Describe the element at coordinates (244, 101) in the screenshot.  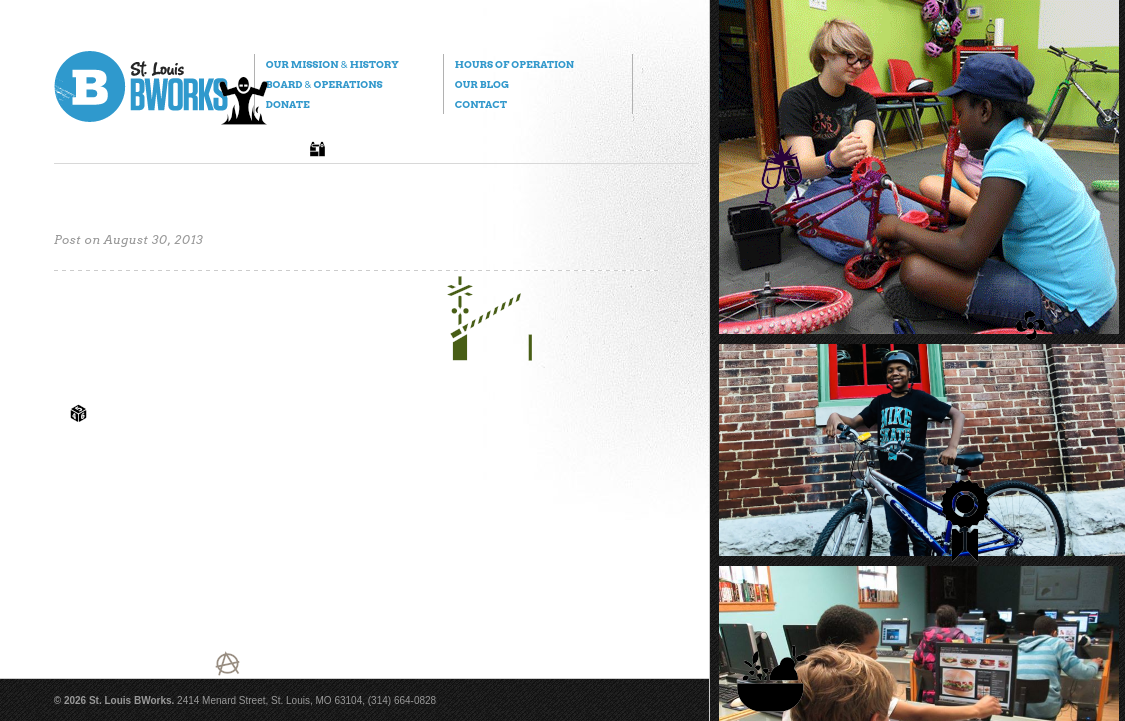
I see `summon or activate ifrit character` at that location.